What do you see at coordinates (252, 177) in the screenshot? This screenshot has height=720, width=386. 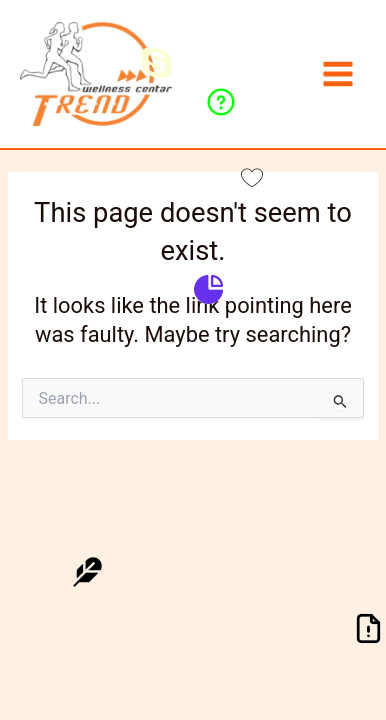 I see `add to favorites` at bounding box center [252, 177].